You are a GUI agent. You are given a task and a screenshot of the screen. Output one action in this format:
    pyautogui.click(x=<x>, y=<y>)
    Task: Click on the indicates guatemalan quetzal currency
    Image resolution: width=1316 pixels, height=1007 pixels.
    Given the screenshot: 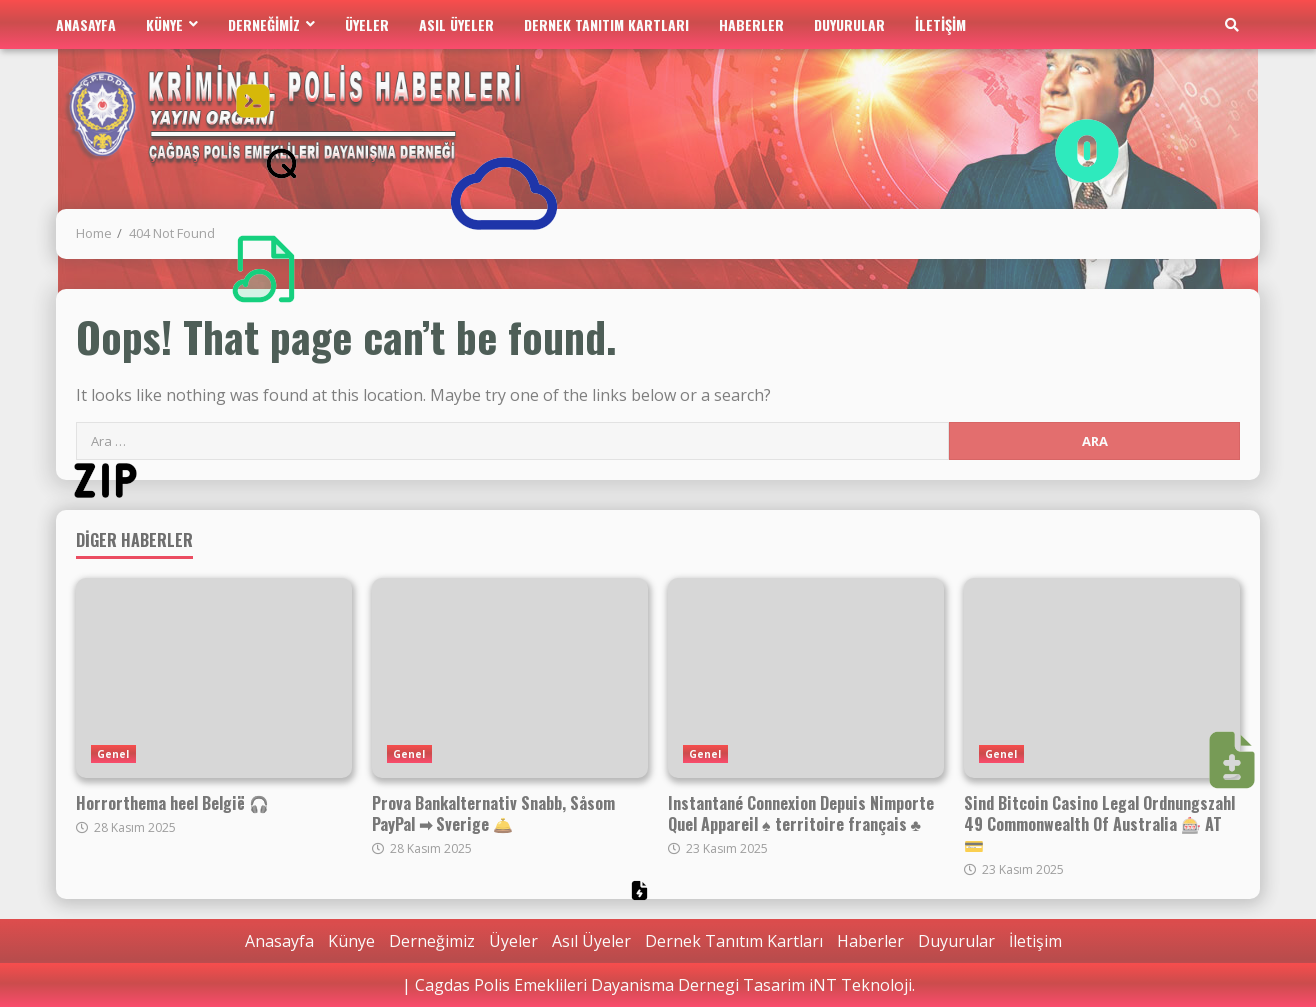 What is the action you would take?
    pyautogui.click(x=281, y=163)
    